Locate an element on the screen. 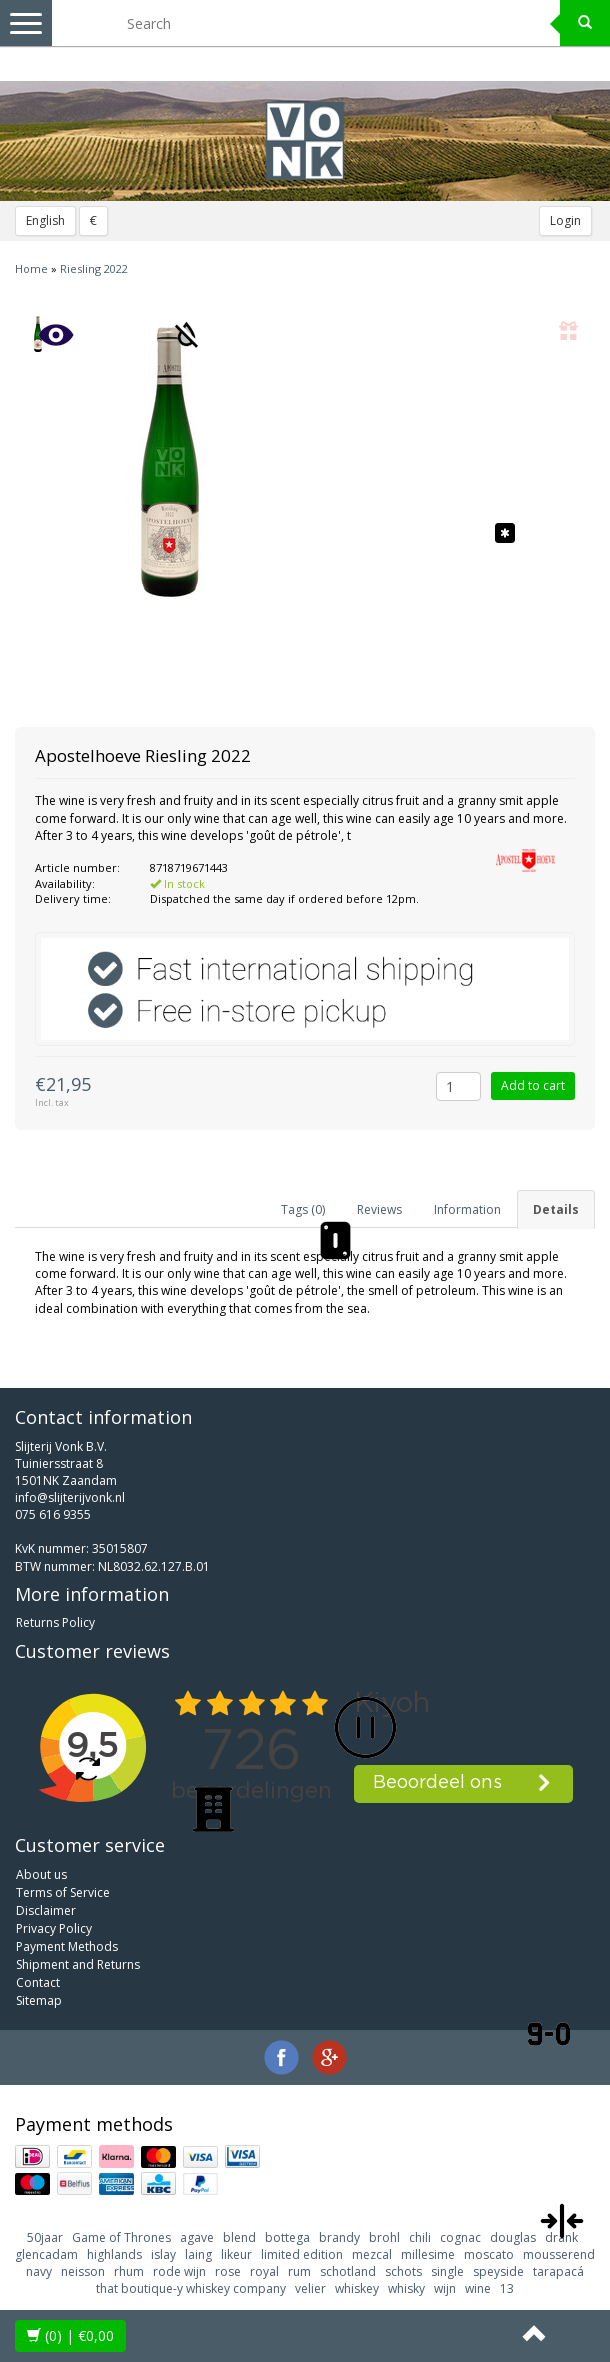 The width and height of the screenshot is (610, 2362). indicates a required field in a form is located at coordinates (505, 533).